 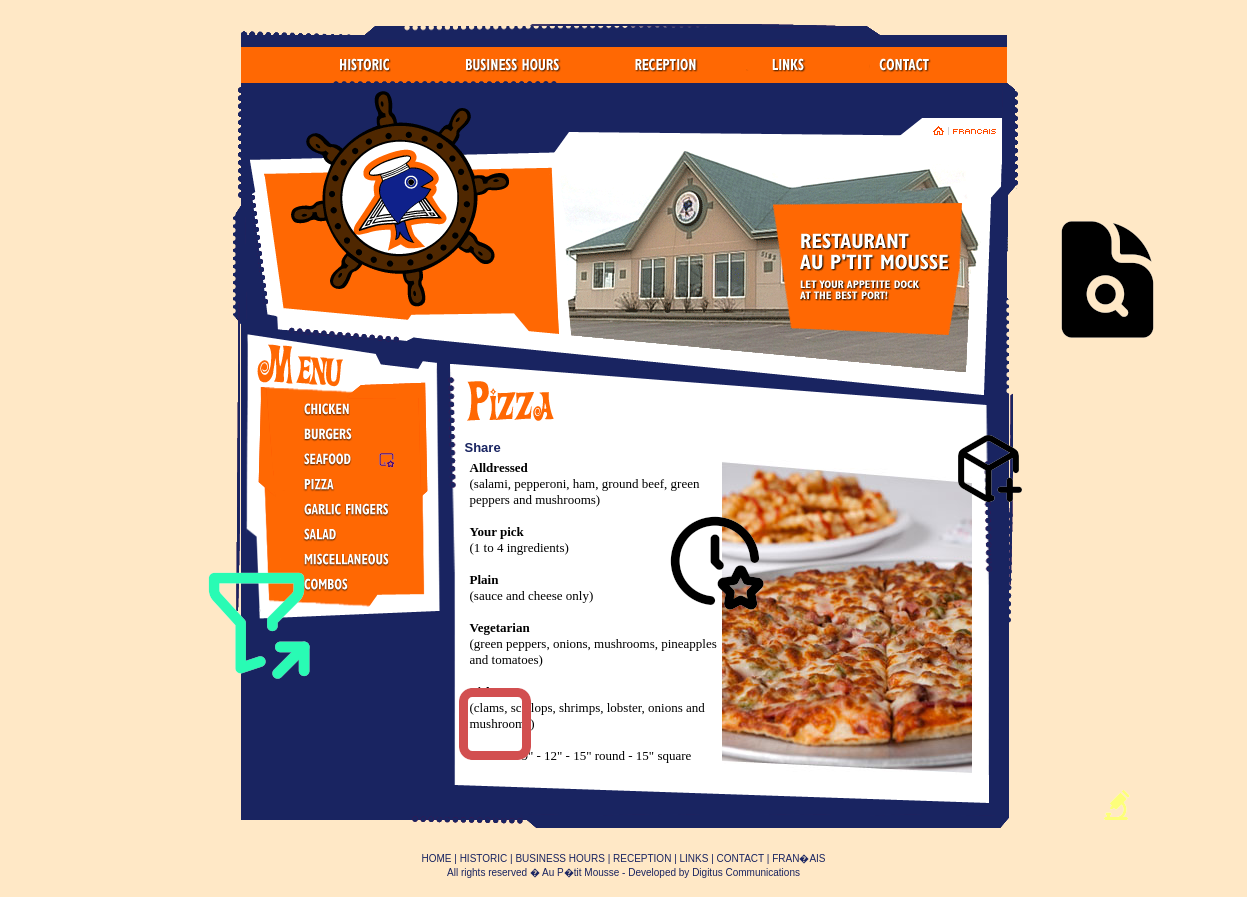 What do you see at coordinates (1116, 805) in the screenshot?
I see `access scientific or research tools` at bounding box center [1116, 805].